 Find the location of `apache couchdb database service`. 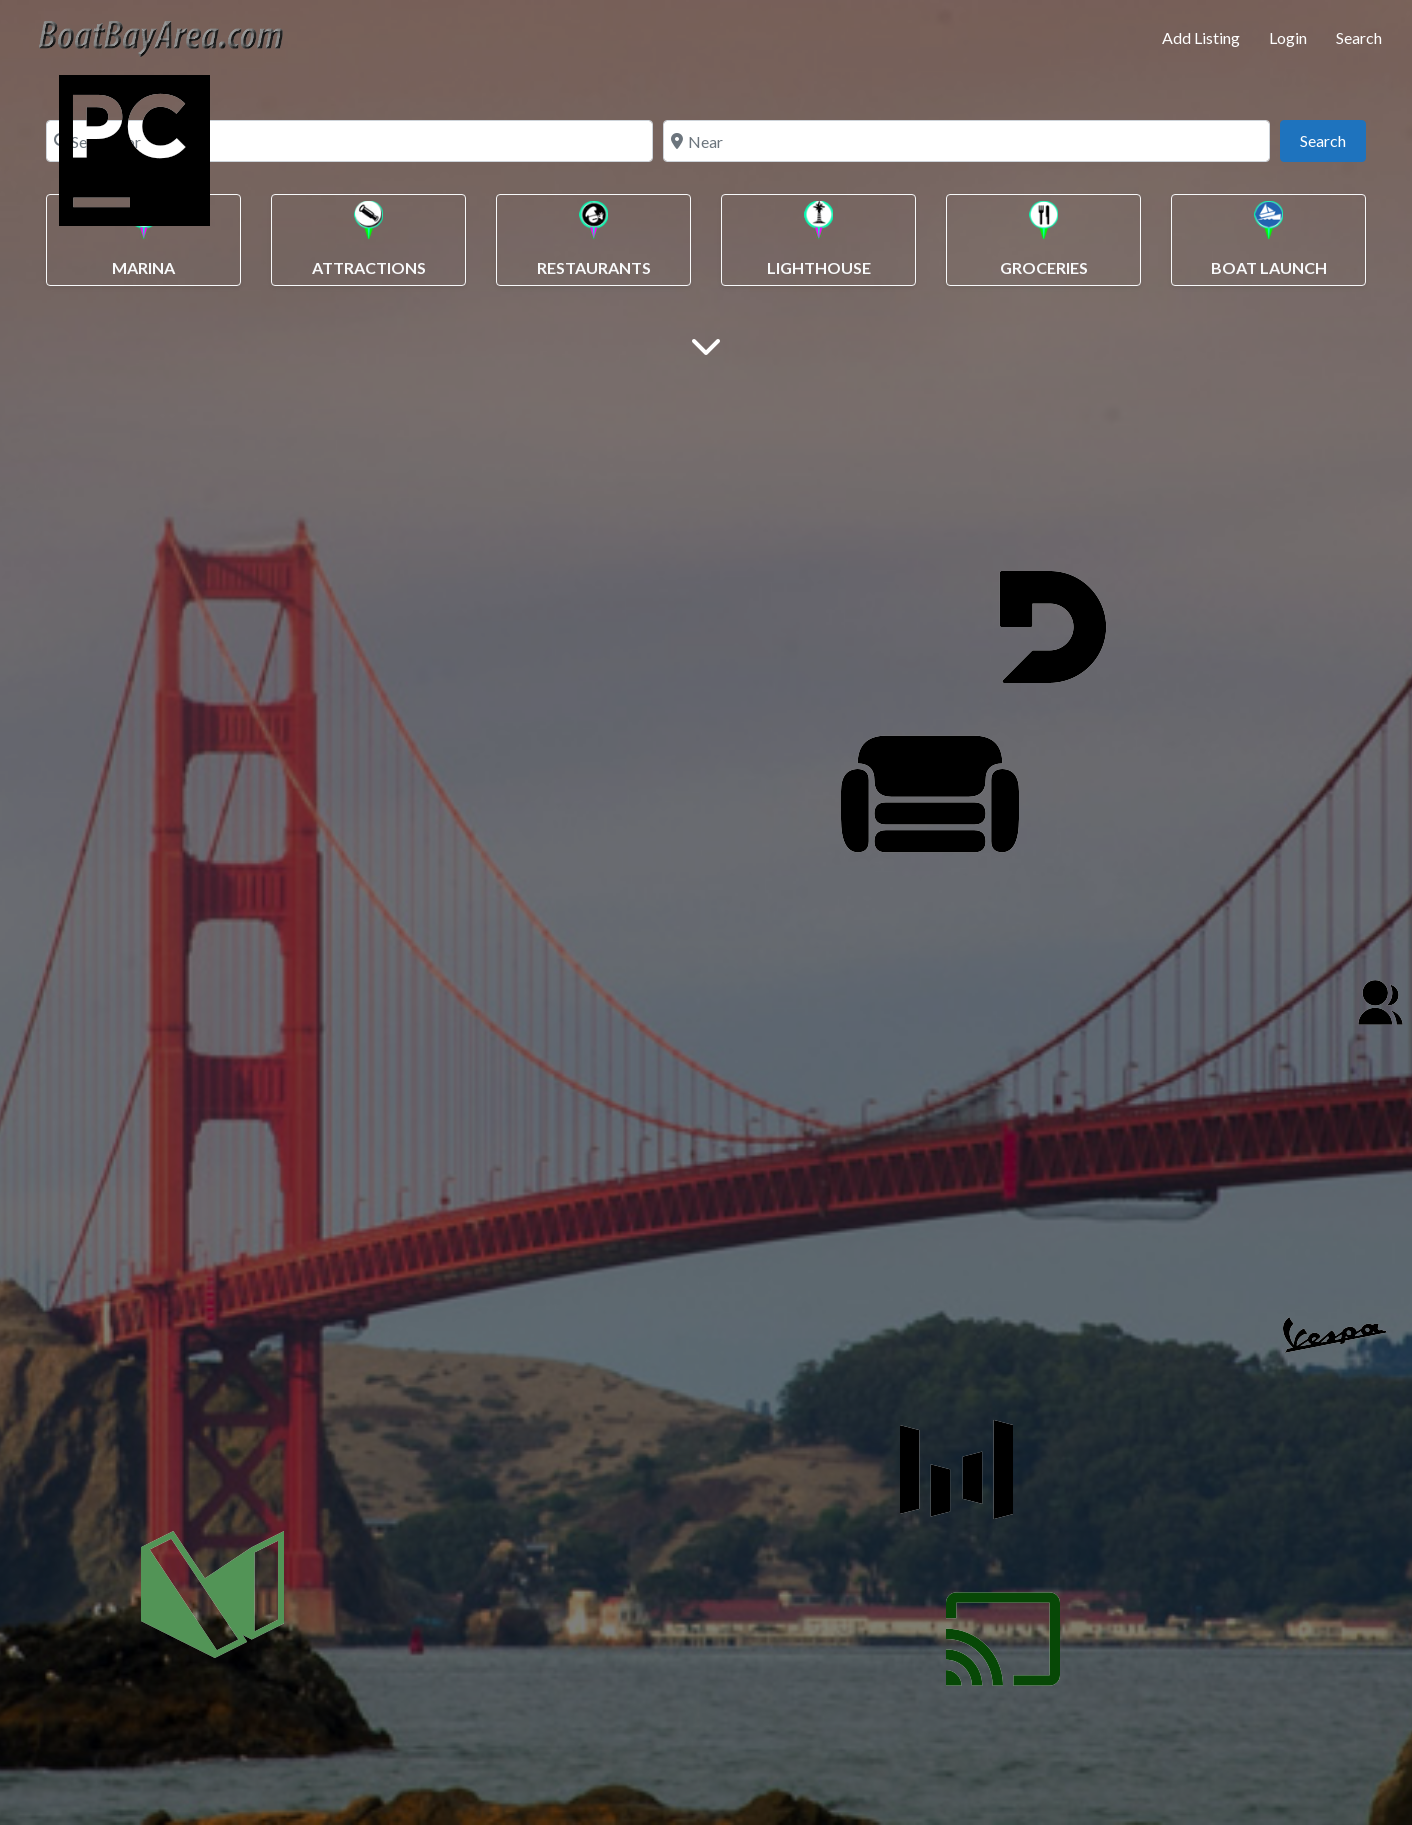

apache couchdb database service is located at coordinates (930, 794).